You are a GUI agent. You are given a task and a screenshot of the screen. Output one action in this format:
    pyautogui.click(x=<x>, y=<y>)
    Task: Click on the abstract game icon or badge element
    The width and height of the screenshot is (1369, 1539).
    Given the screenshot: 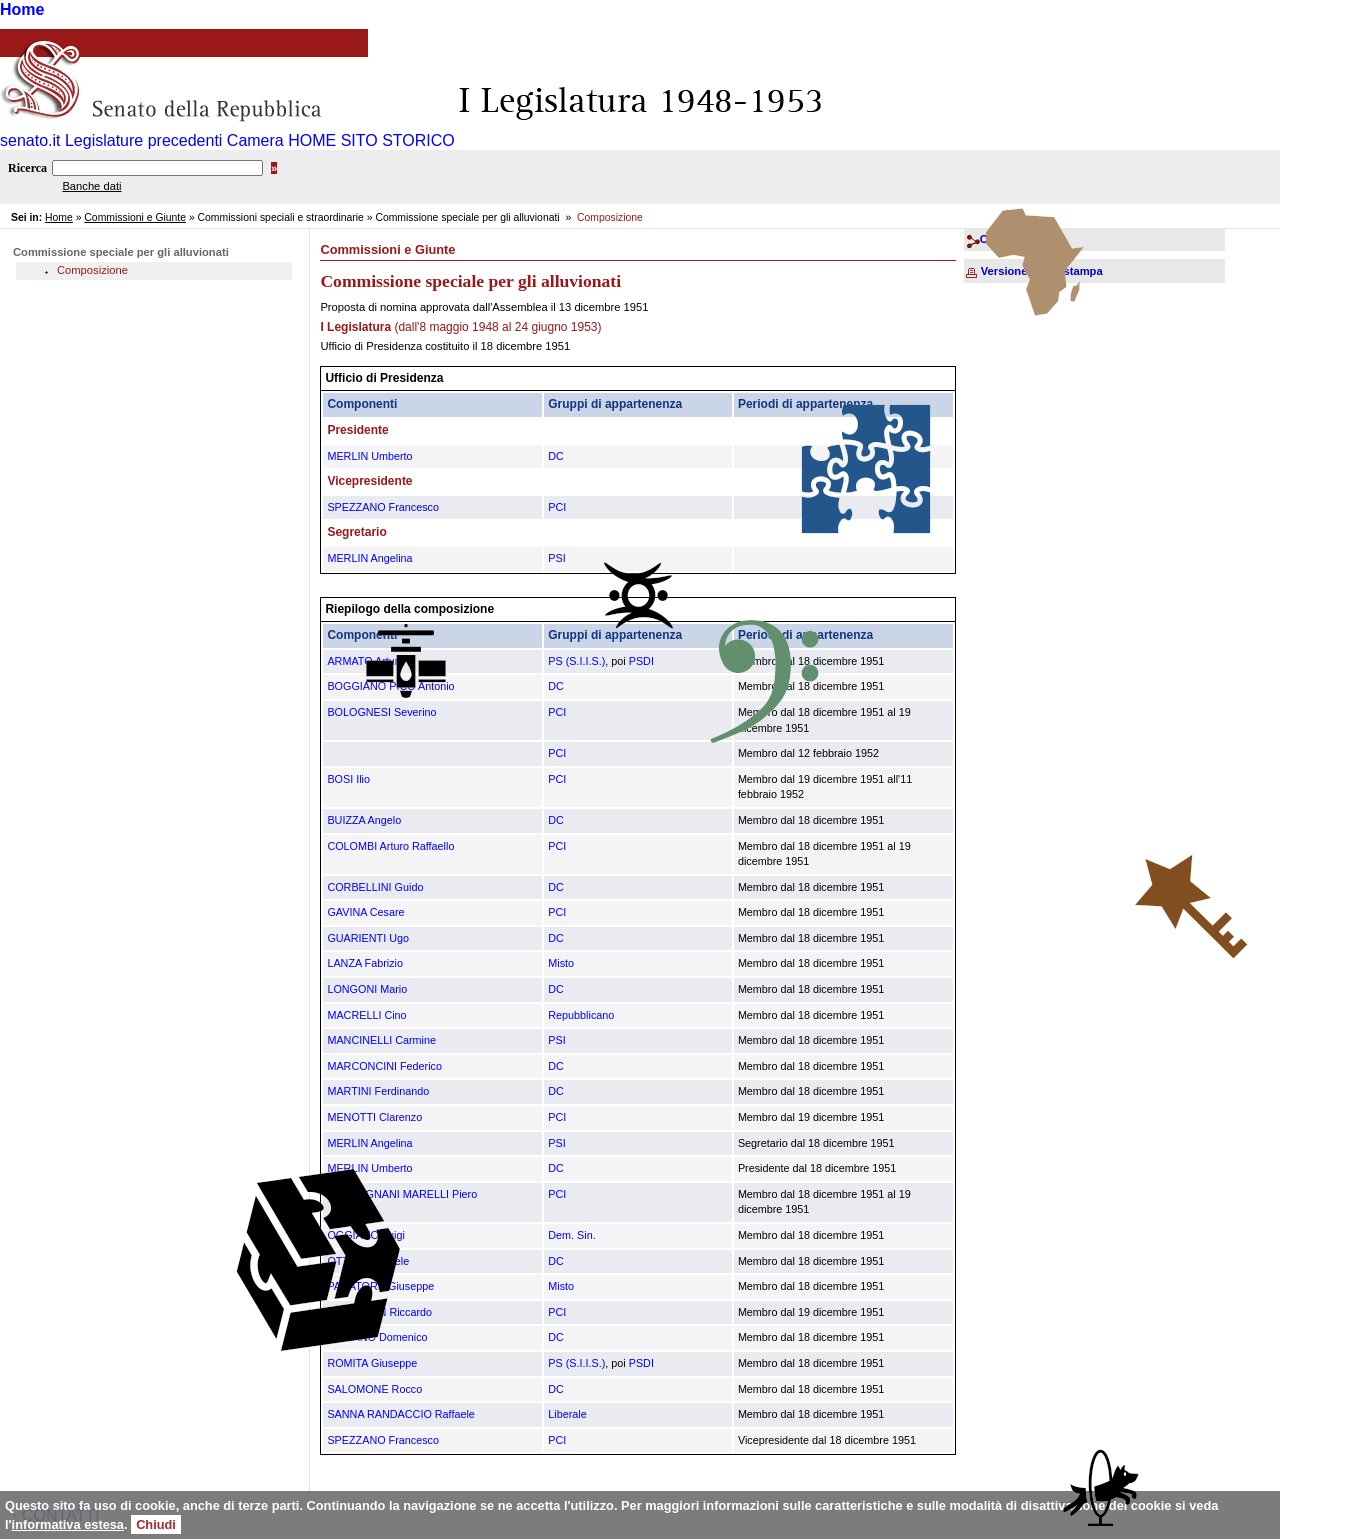 What is the action you would take?
    pyautogui.click(x=638, y=595)
    